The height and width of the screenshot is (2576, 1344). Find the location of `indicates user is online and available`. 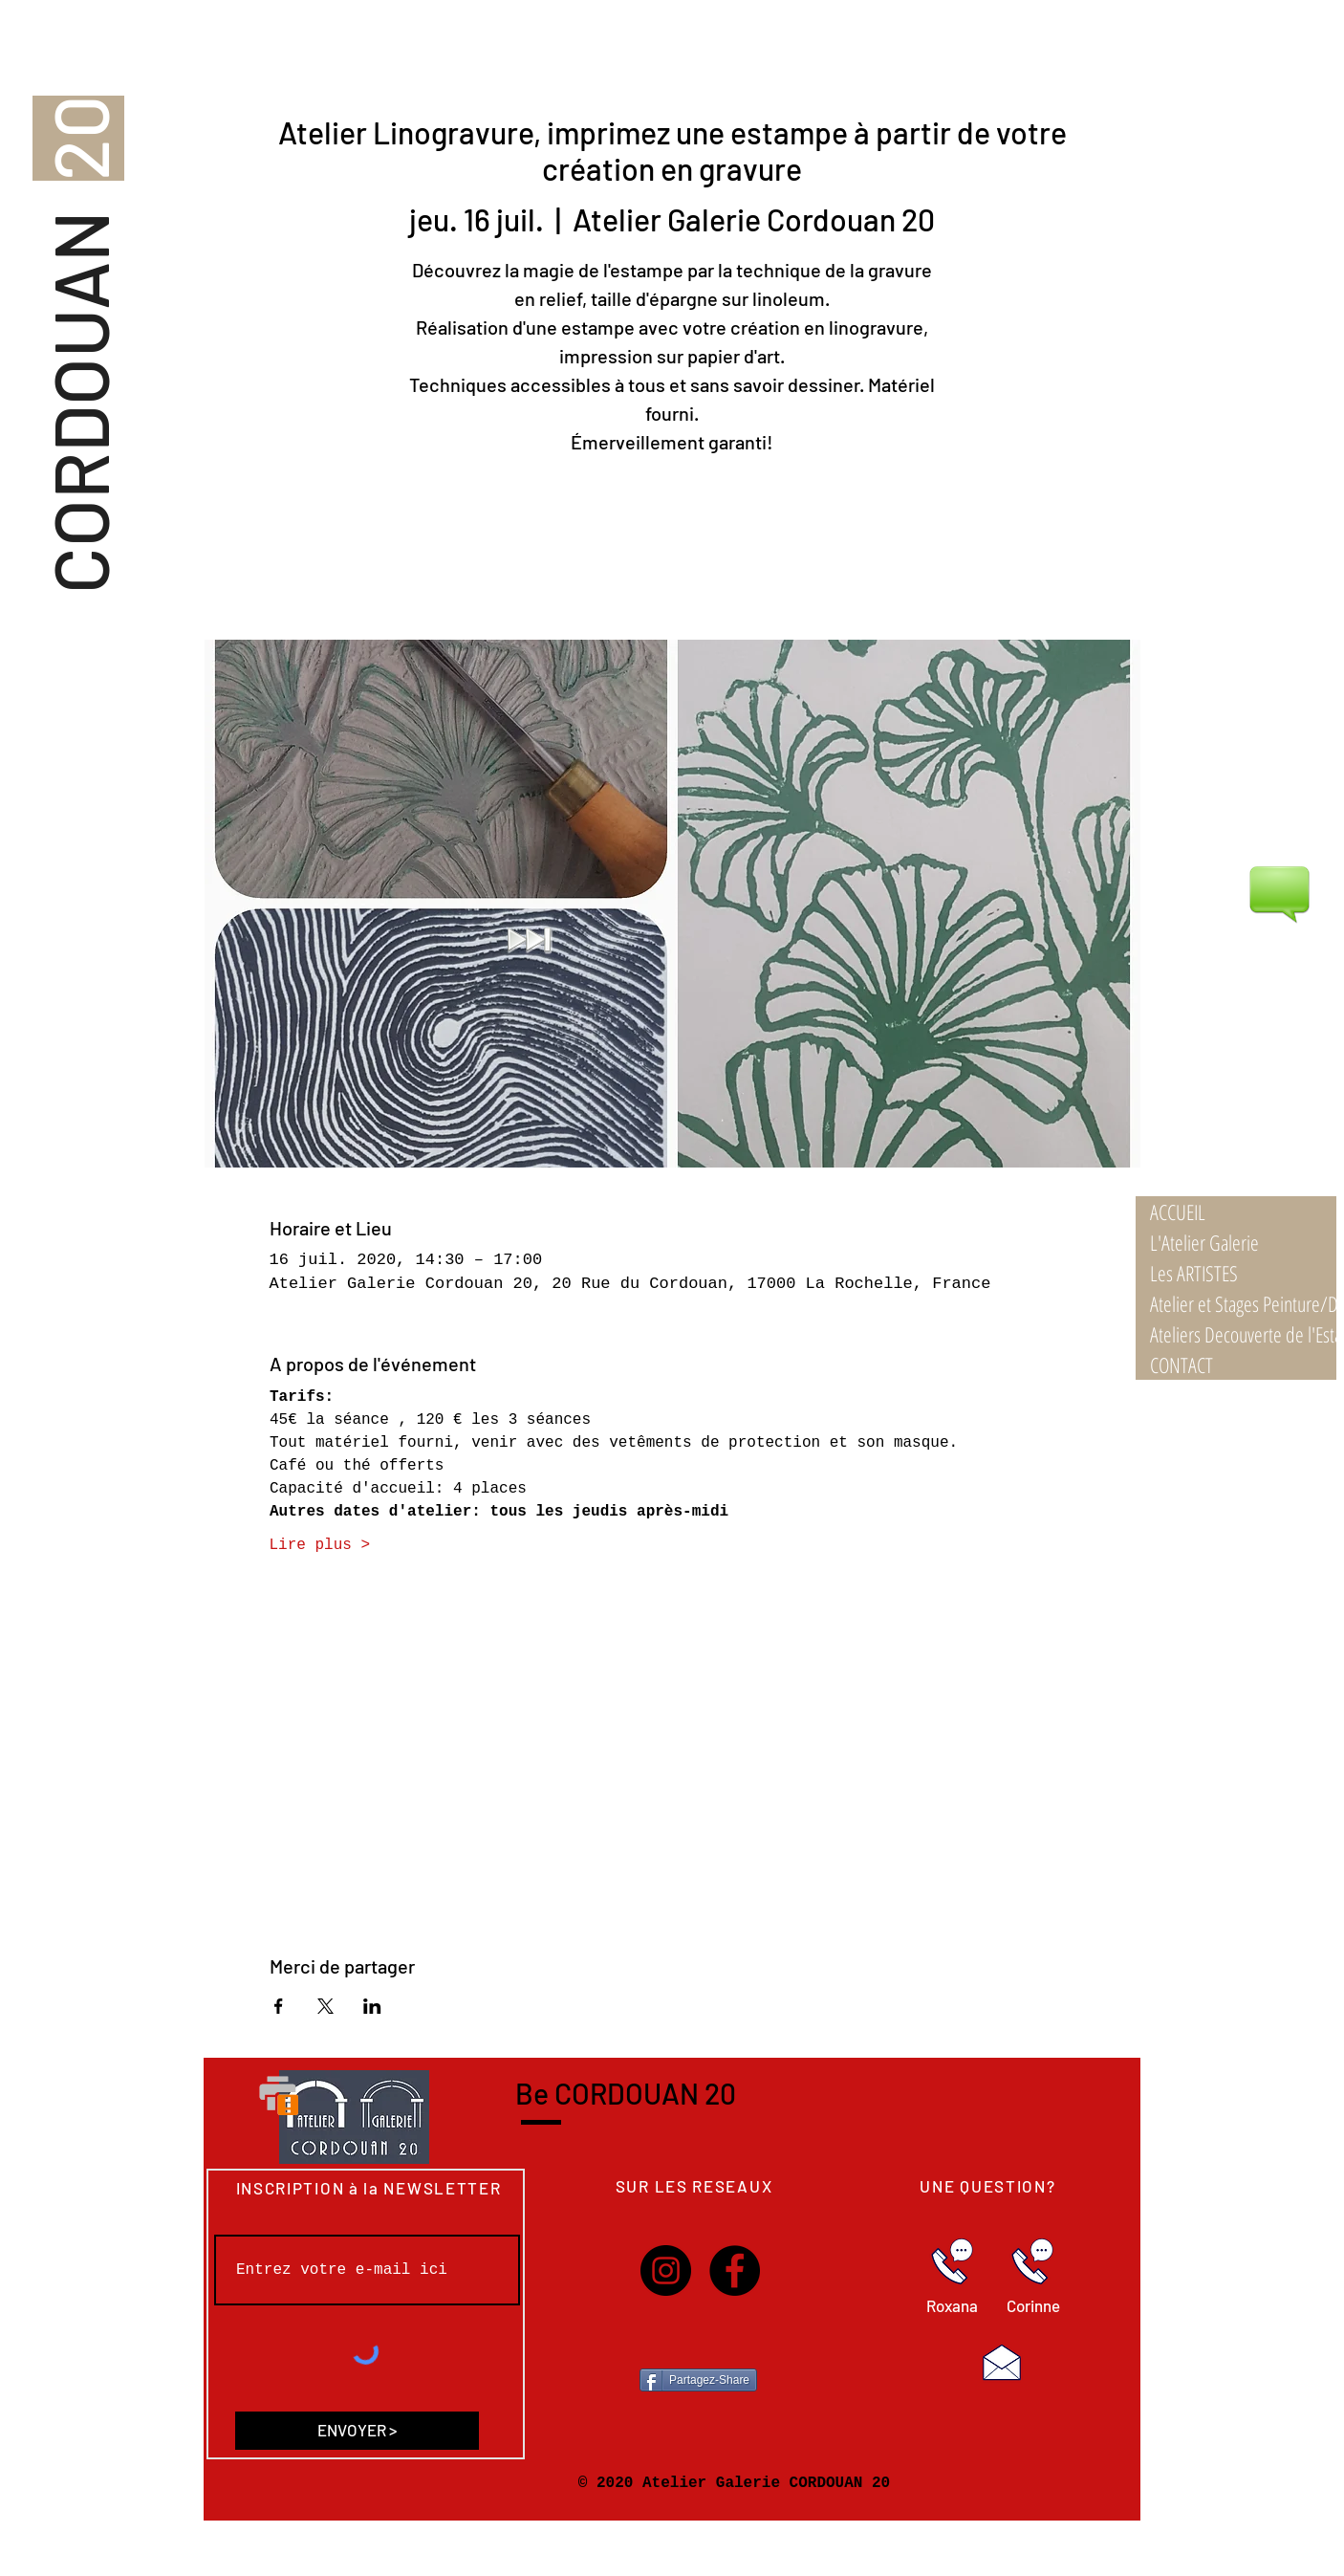

indicates user is online and available is located at coordinates (1280, 894).